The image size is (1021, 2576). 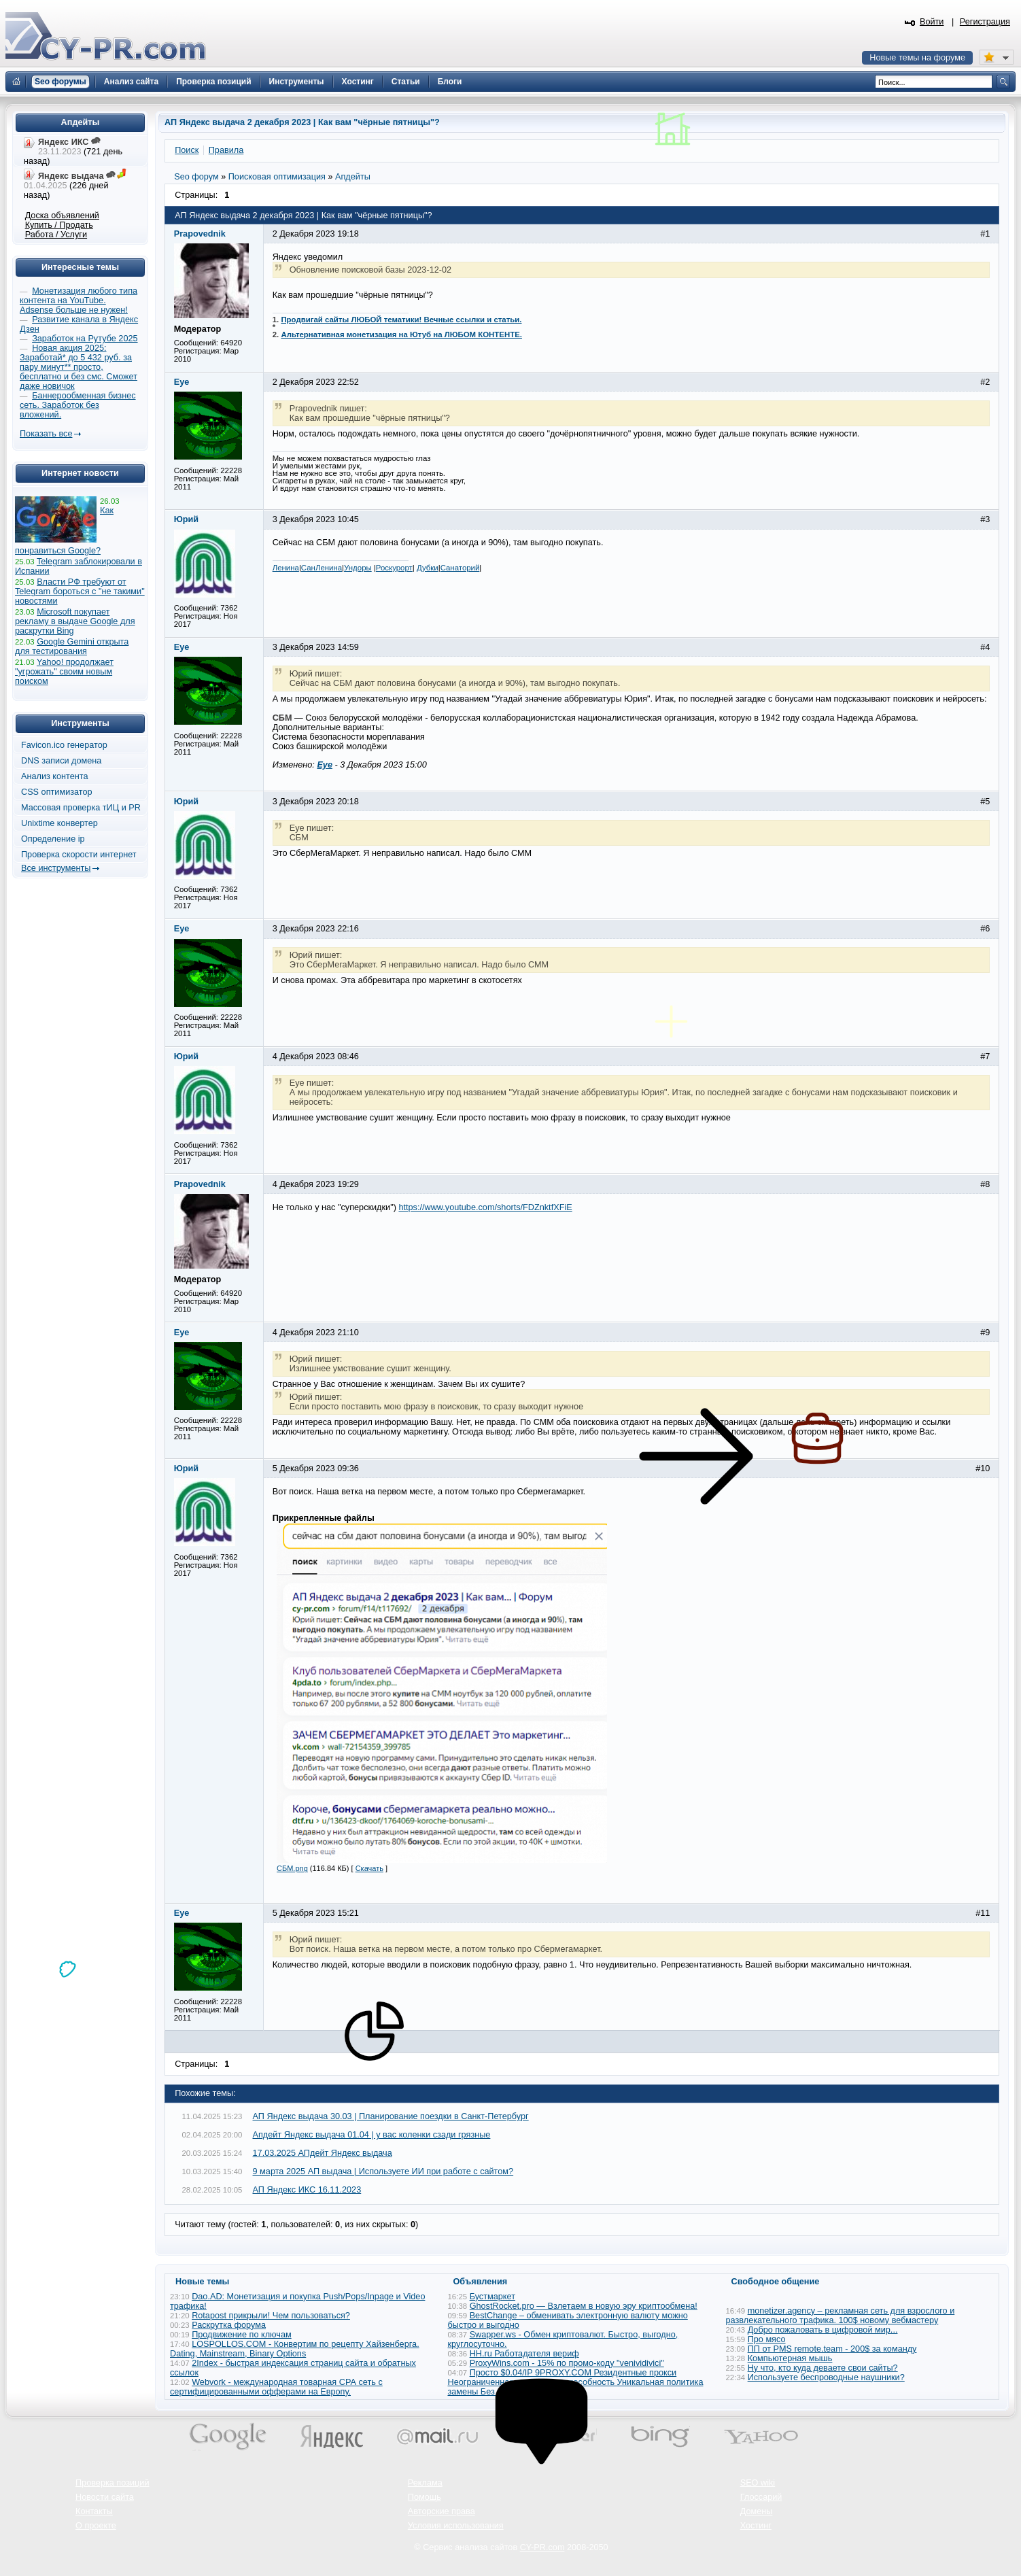 I want to click on open chat or messaging, so click(x=541, y=2421).